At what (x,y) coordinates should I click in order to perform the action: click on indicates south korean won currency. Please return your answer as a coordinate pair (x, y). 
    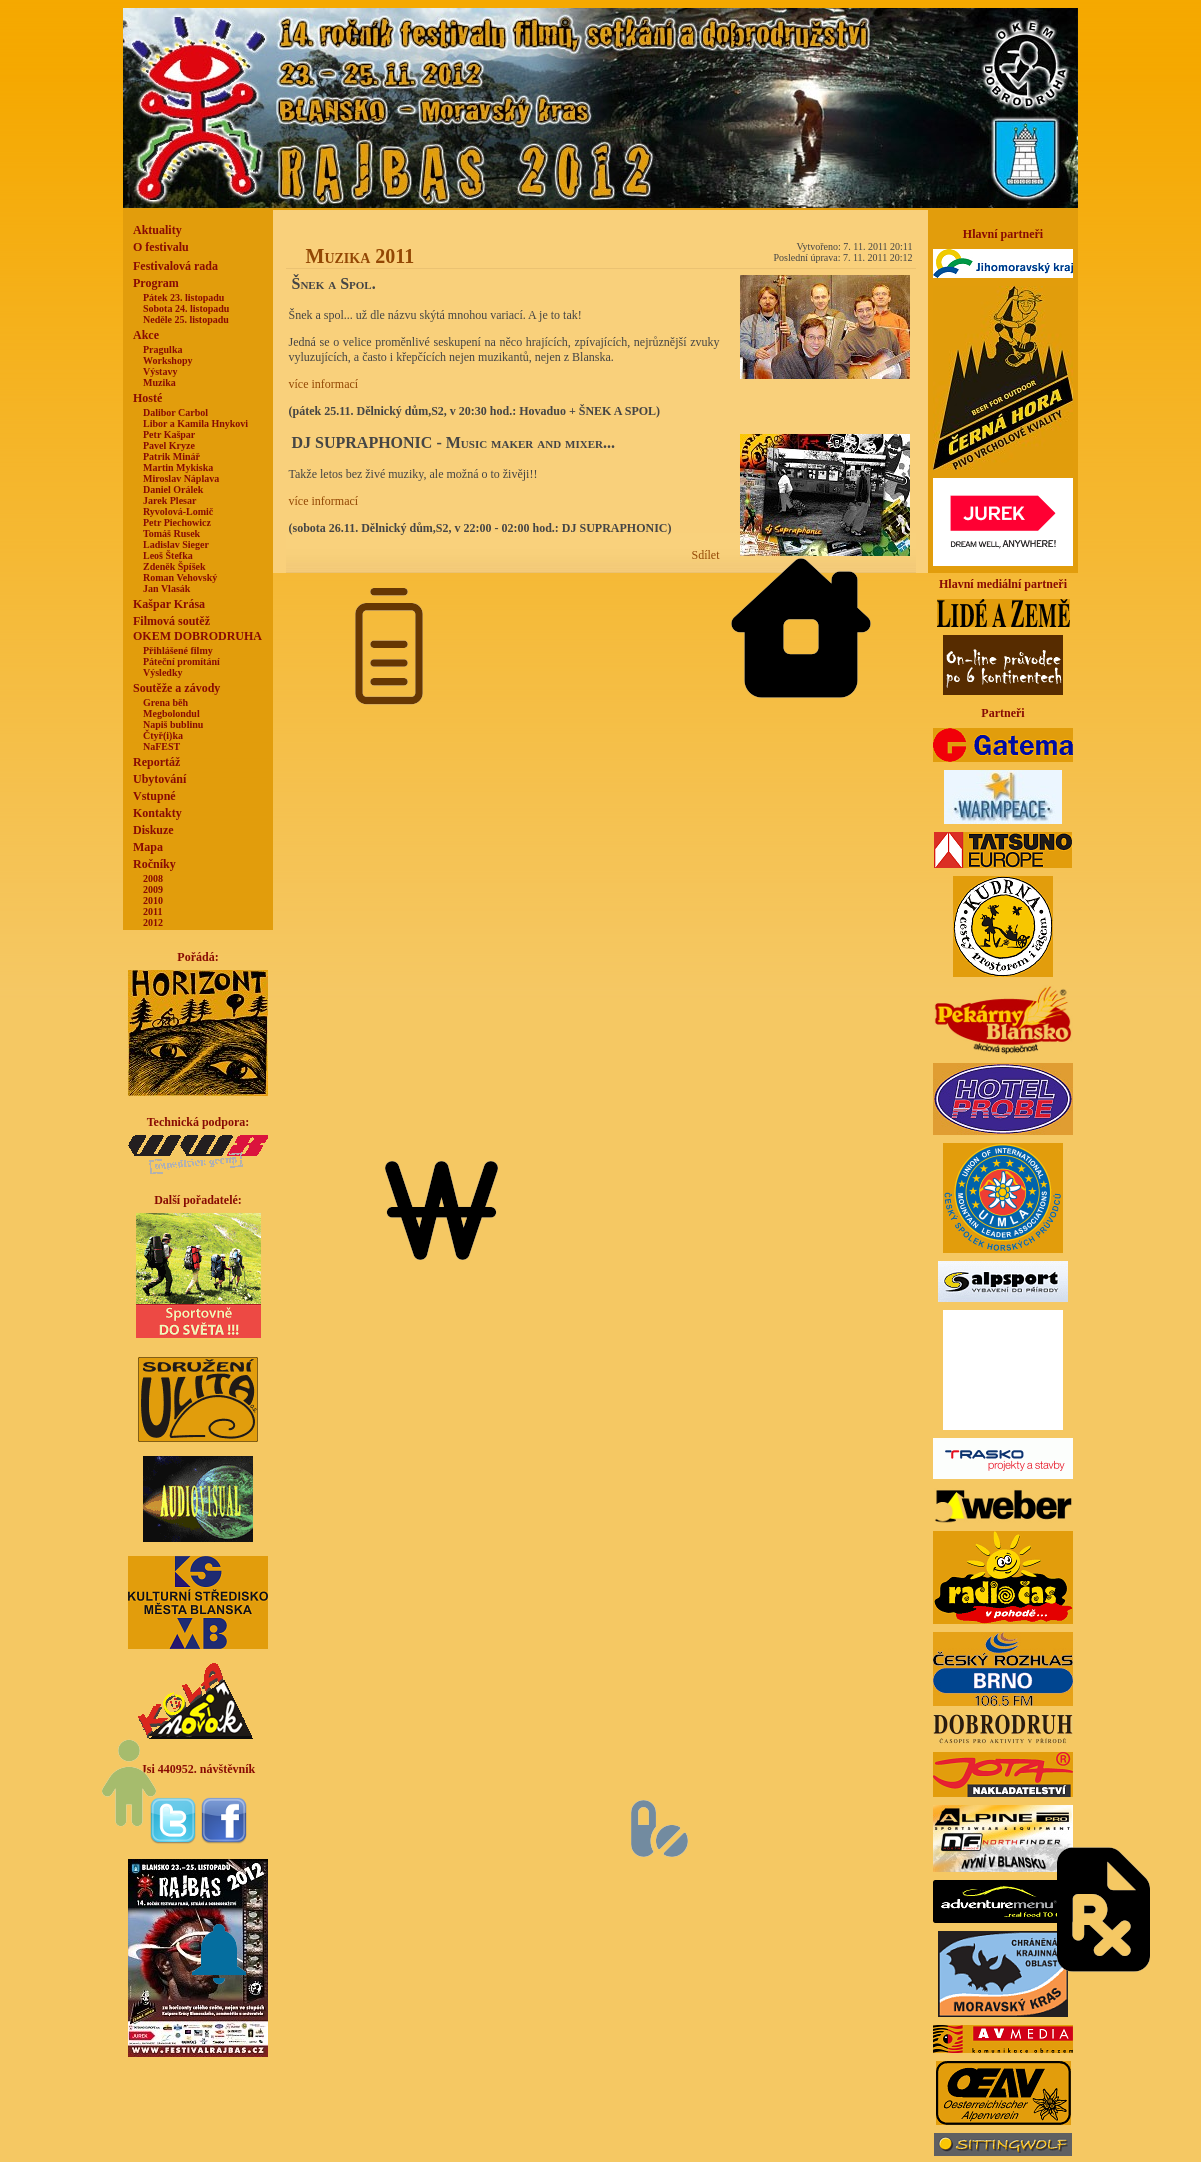
    Looking at the image, I should click on (441, 1210).